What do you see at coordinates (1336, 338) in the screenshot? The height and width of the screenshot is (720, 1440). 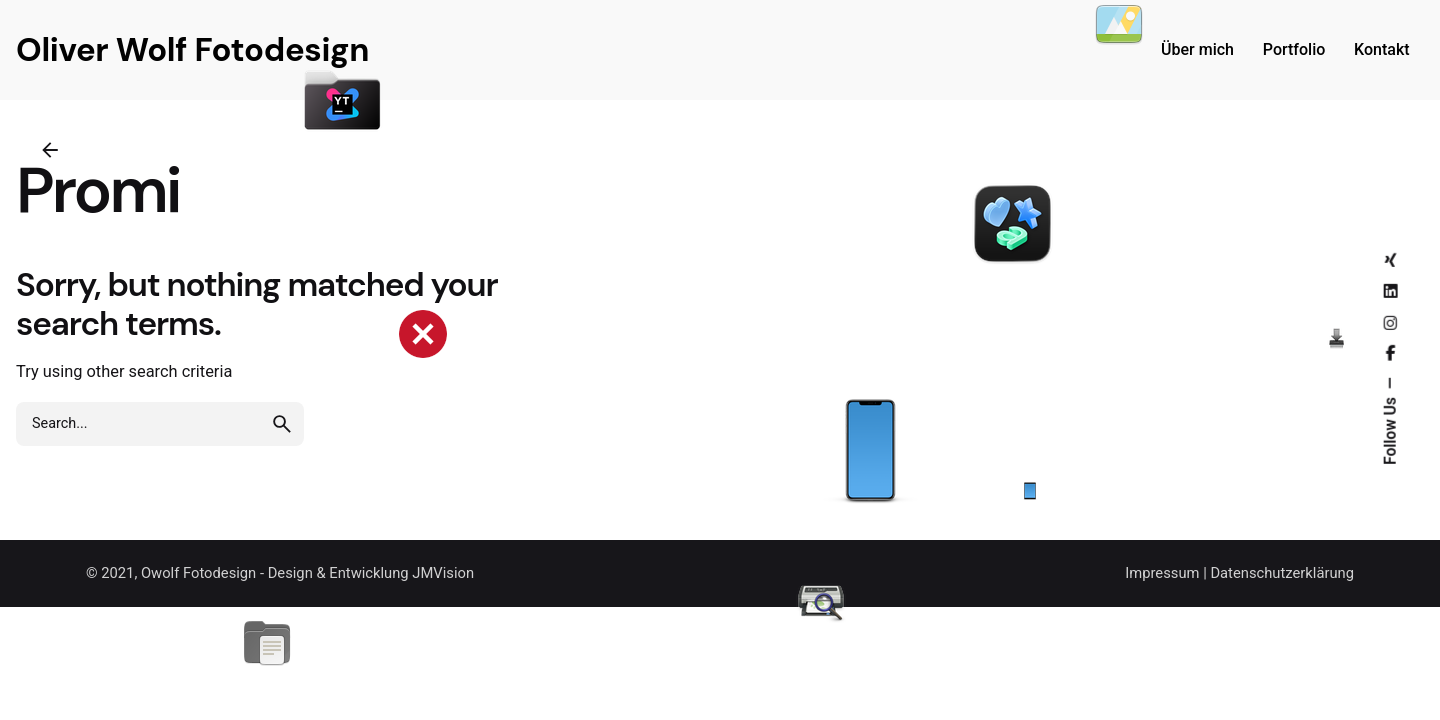 I see `update firmware on connected accessories` at bounding box center [1336, 338].